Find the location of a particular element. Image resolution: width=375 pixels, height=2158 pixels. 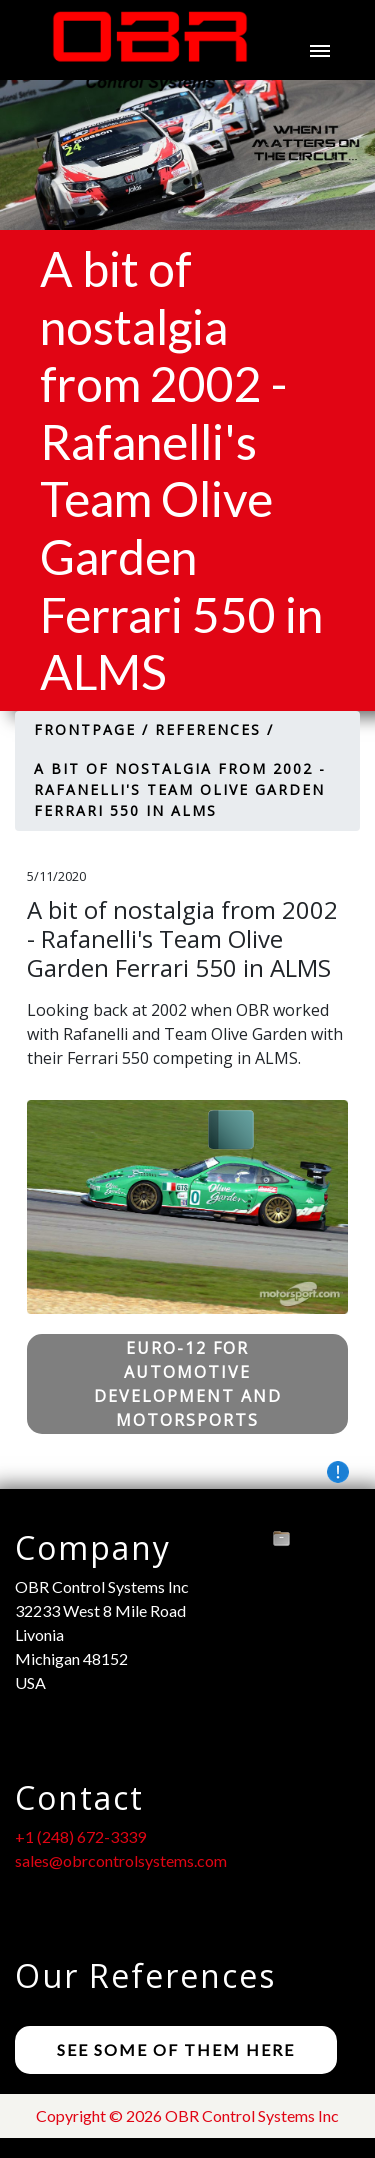

access the desktop folder is located at coordinates (231, 1128).